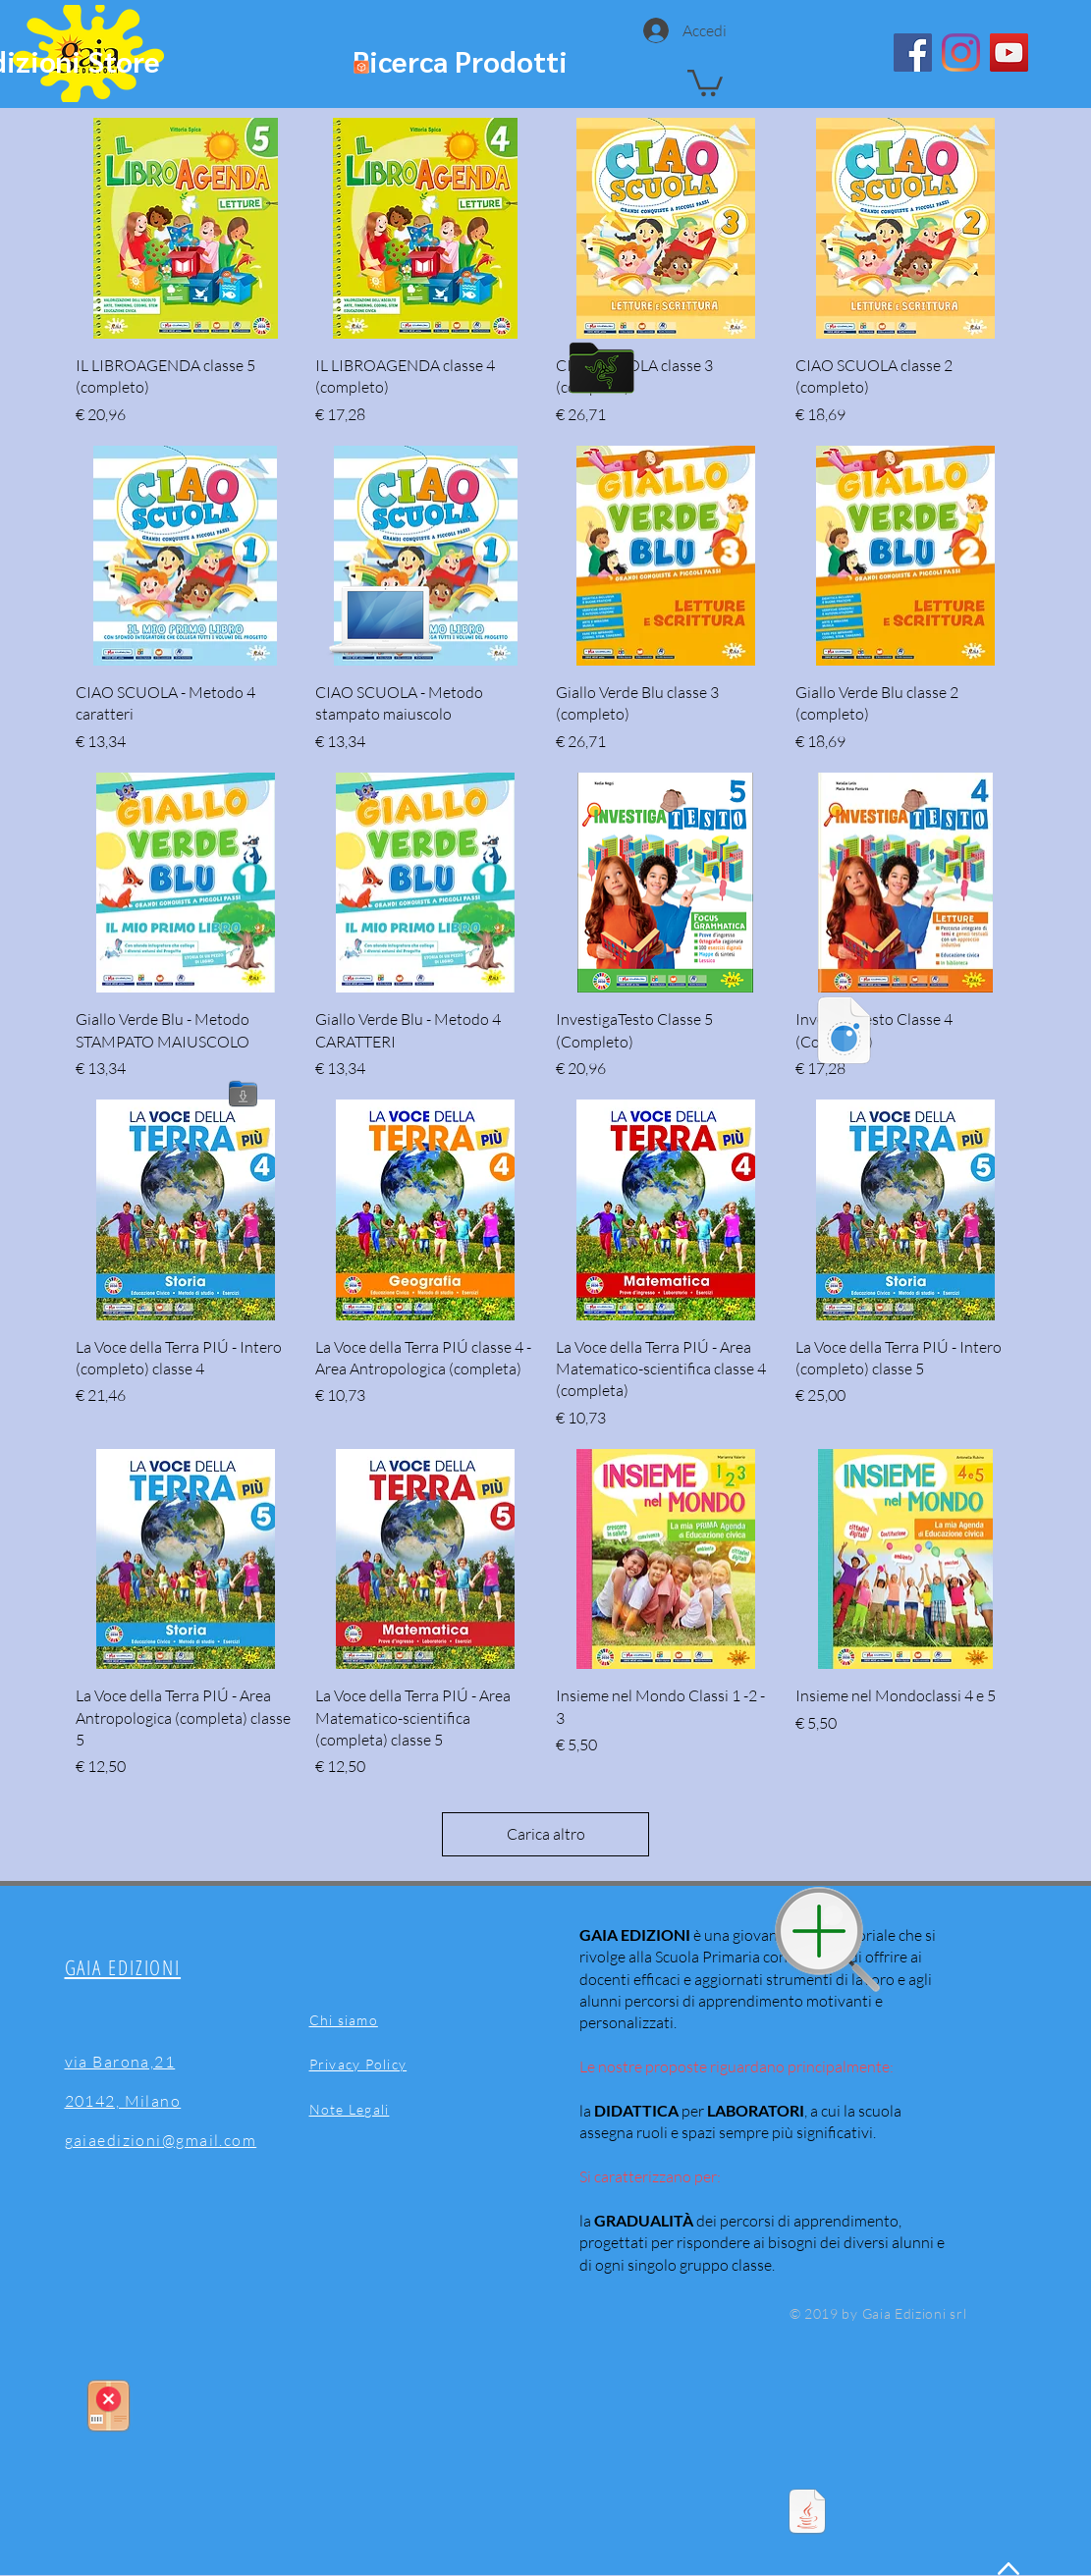 The width and height of the screenshot is (1091, 2576). I want to click on open a 3D model file in OBJ format, so click(361, 67).